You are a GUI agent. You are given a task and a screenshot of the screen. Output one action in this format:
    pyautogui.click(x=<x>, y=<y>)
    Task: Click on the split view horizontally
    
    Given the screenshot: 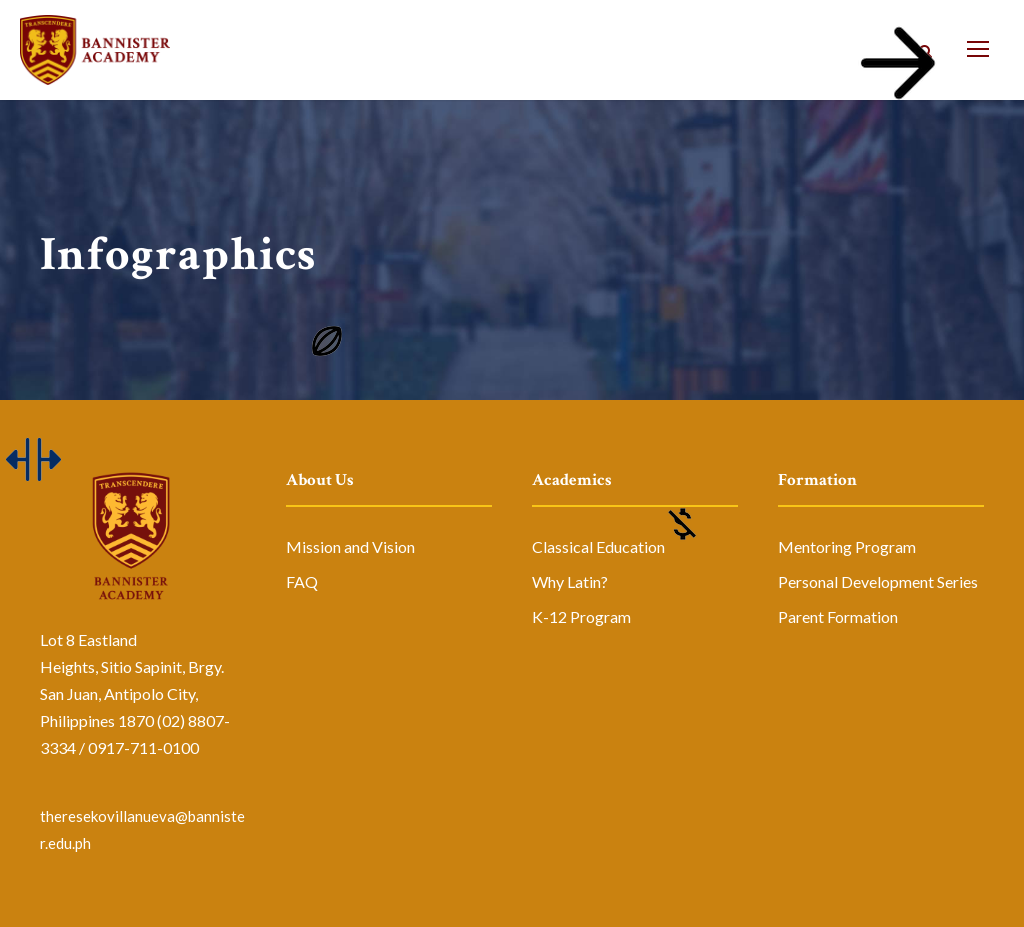 What is the action you would take?
    pyautogui.click(x=33, y=459)
    